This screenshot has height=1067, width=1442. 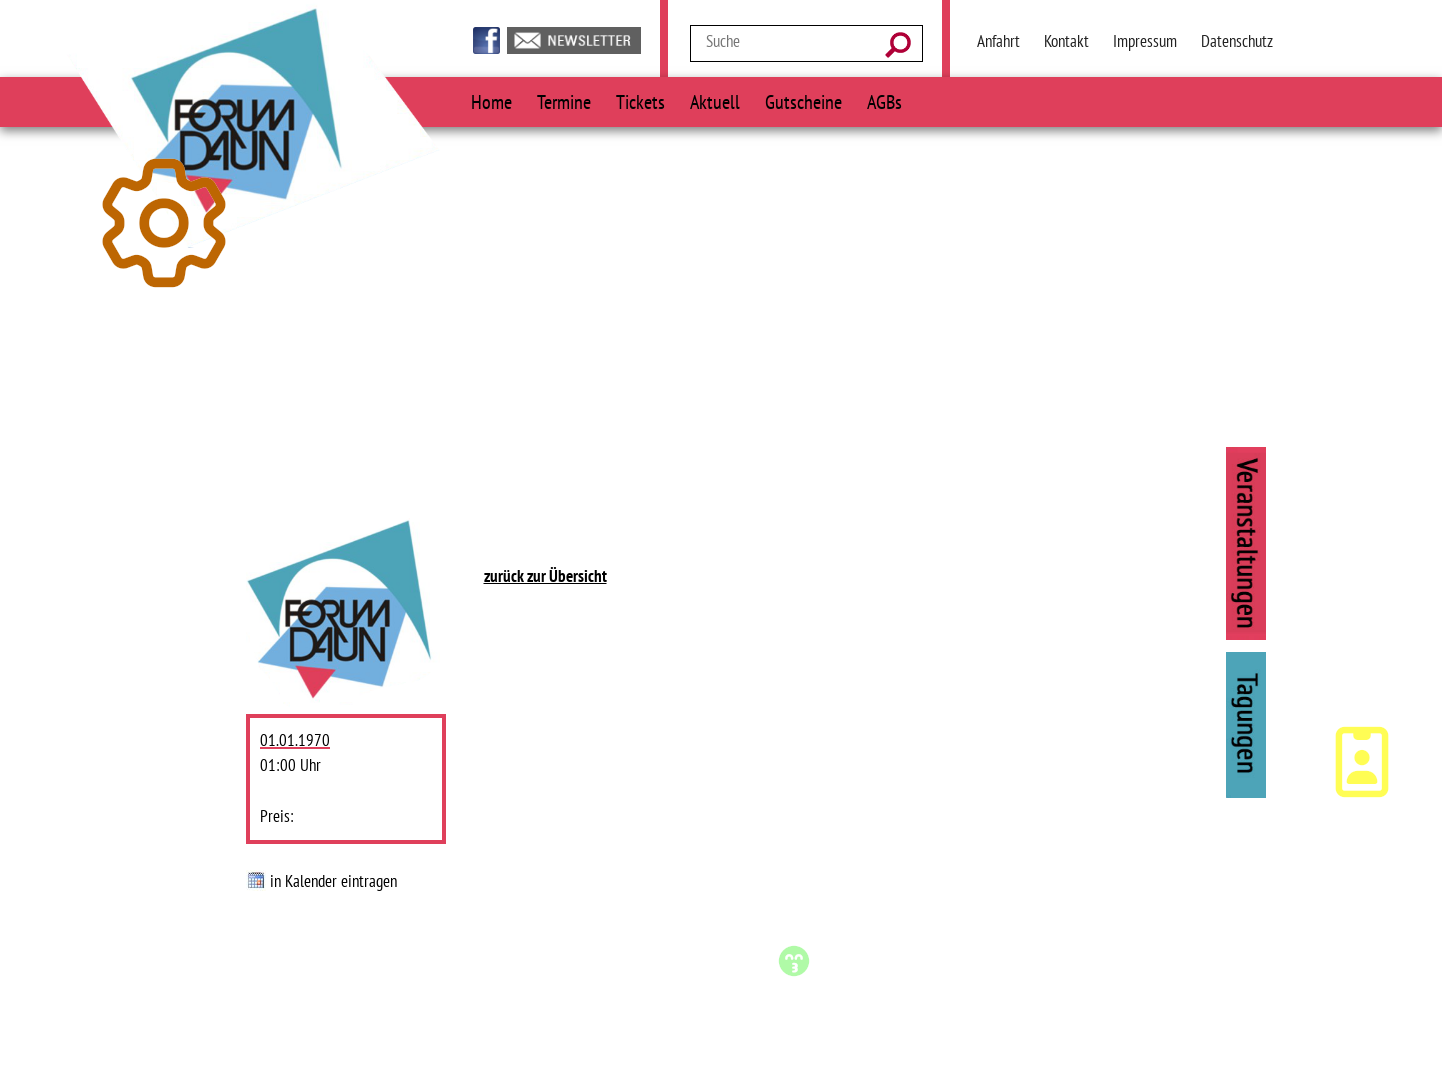 I want to click on access settings or preferences, so click(x=164, y=223).